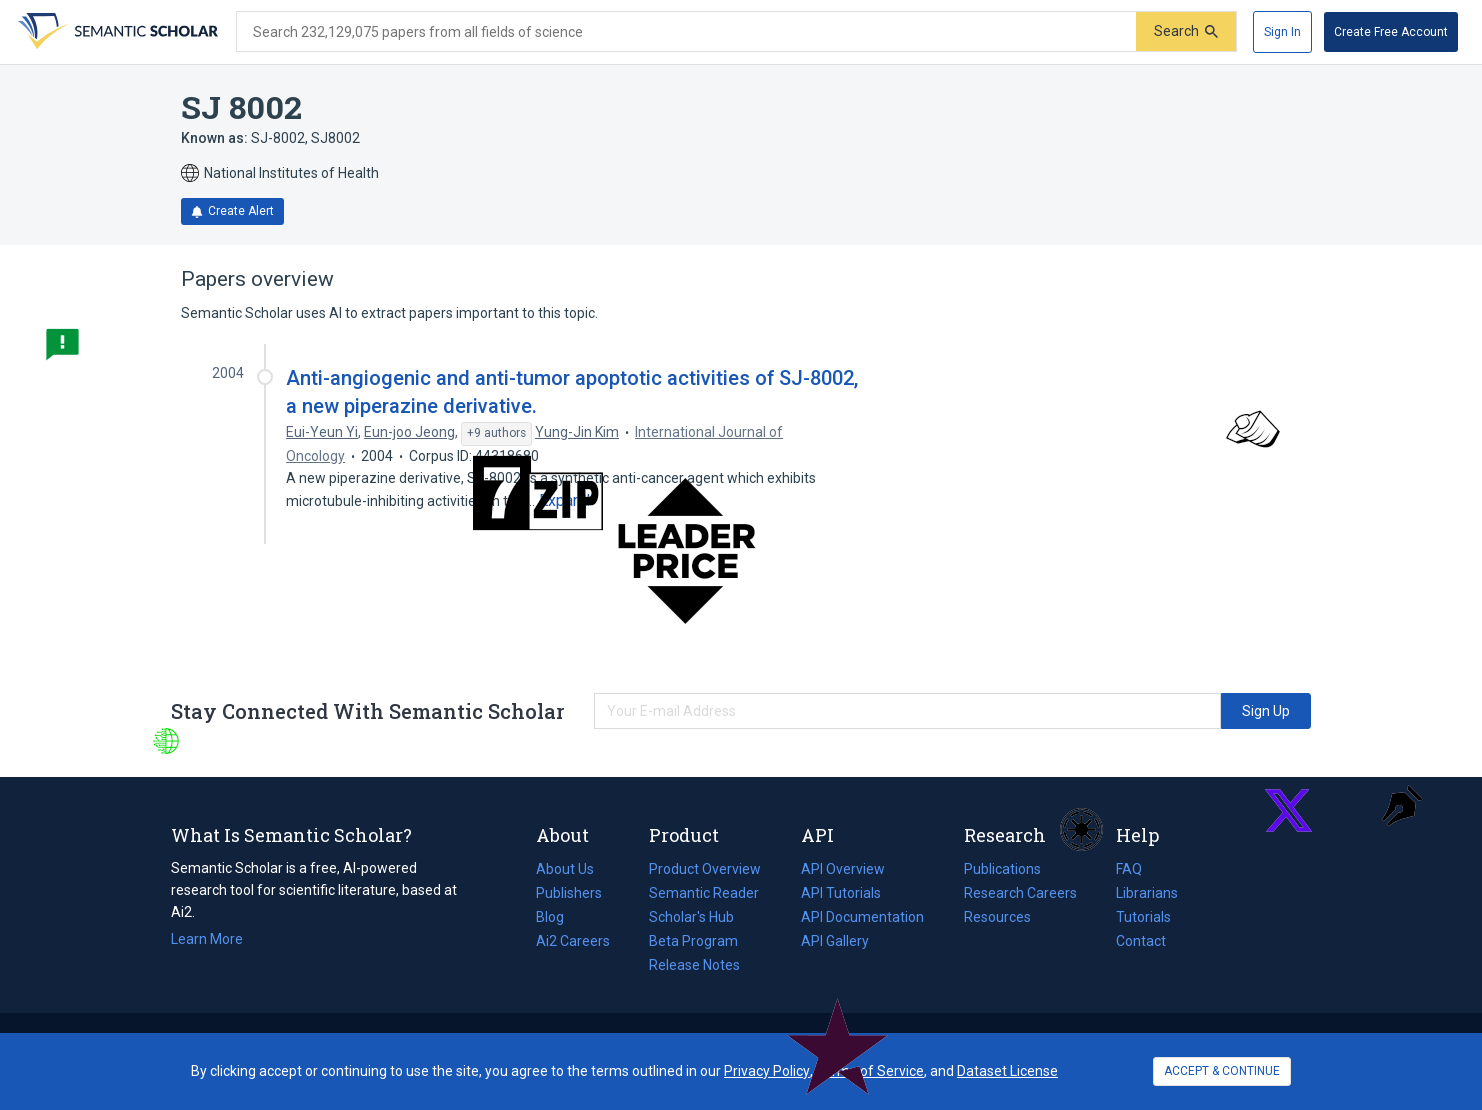 This screenshot has height=1110, width=1482. Describe the element at coordinates (687, 551) in the screenshot. I see `leader price brand logo` at that location.